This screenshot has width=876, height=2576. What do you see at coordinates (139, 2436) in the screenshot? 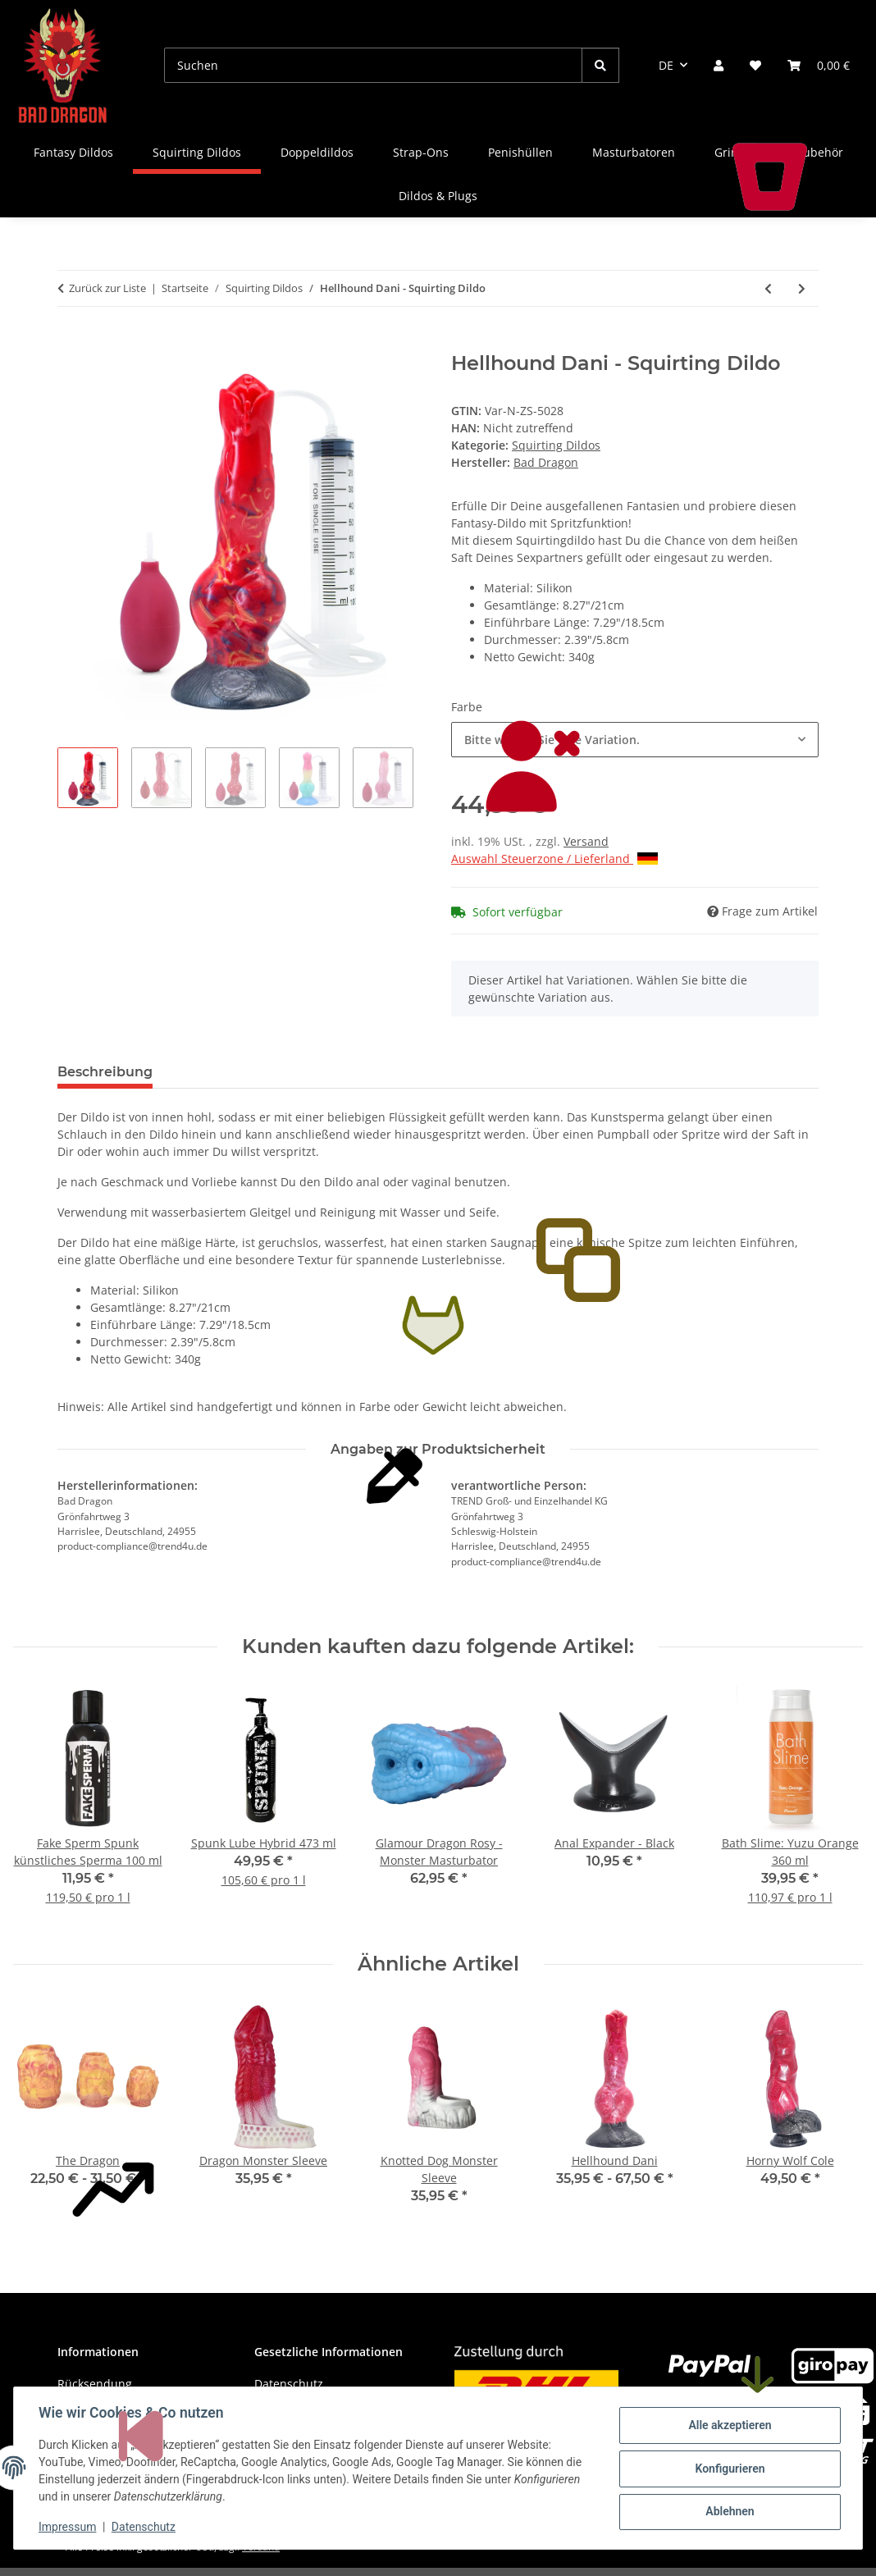
I see `skip to previous track` at bounding box center [139, 2436].